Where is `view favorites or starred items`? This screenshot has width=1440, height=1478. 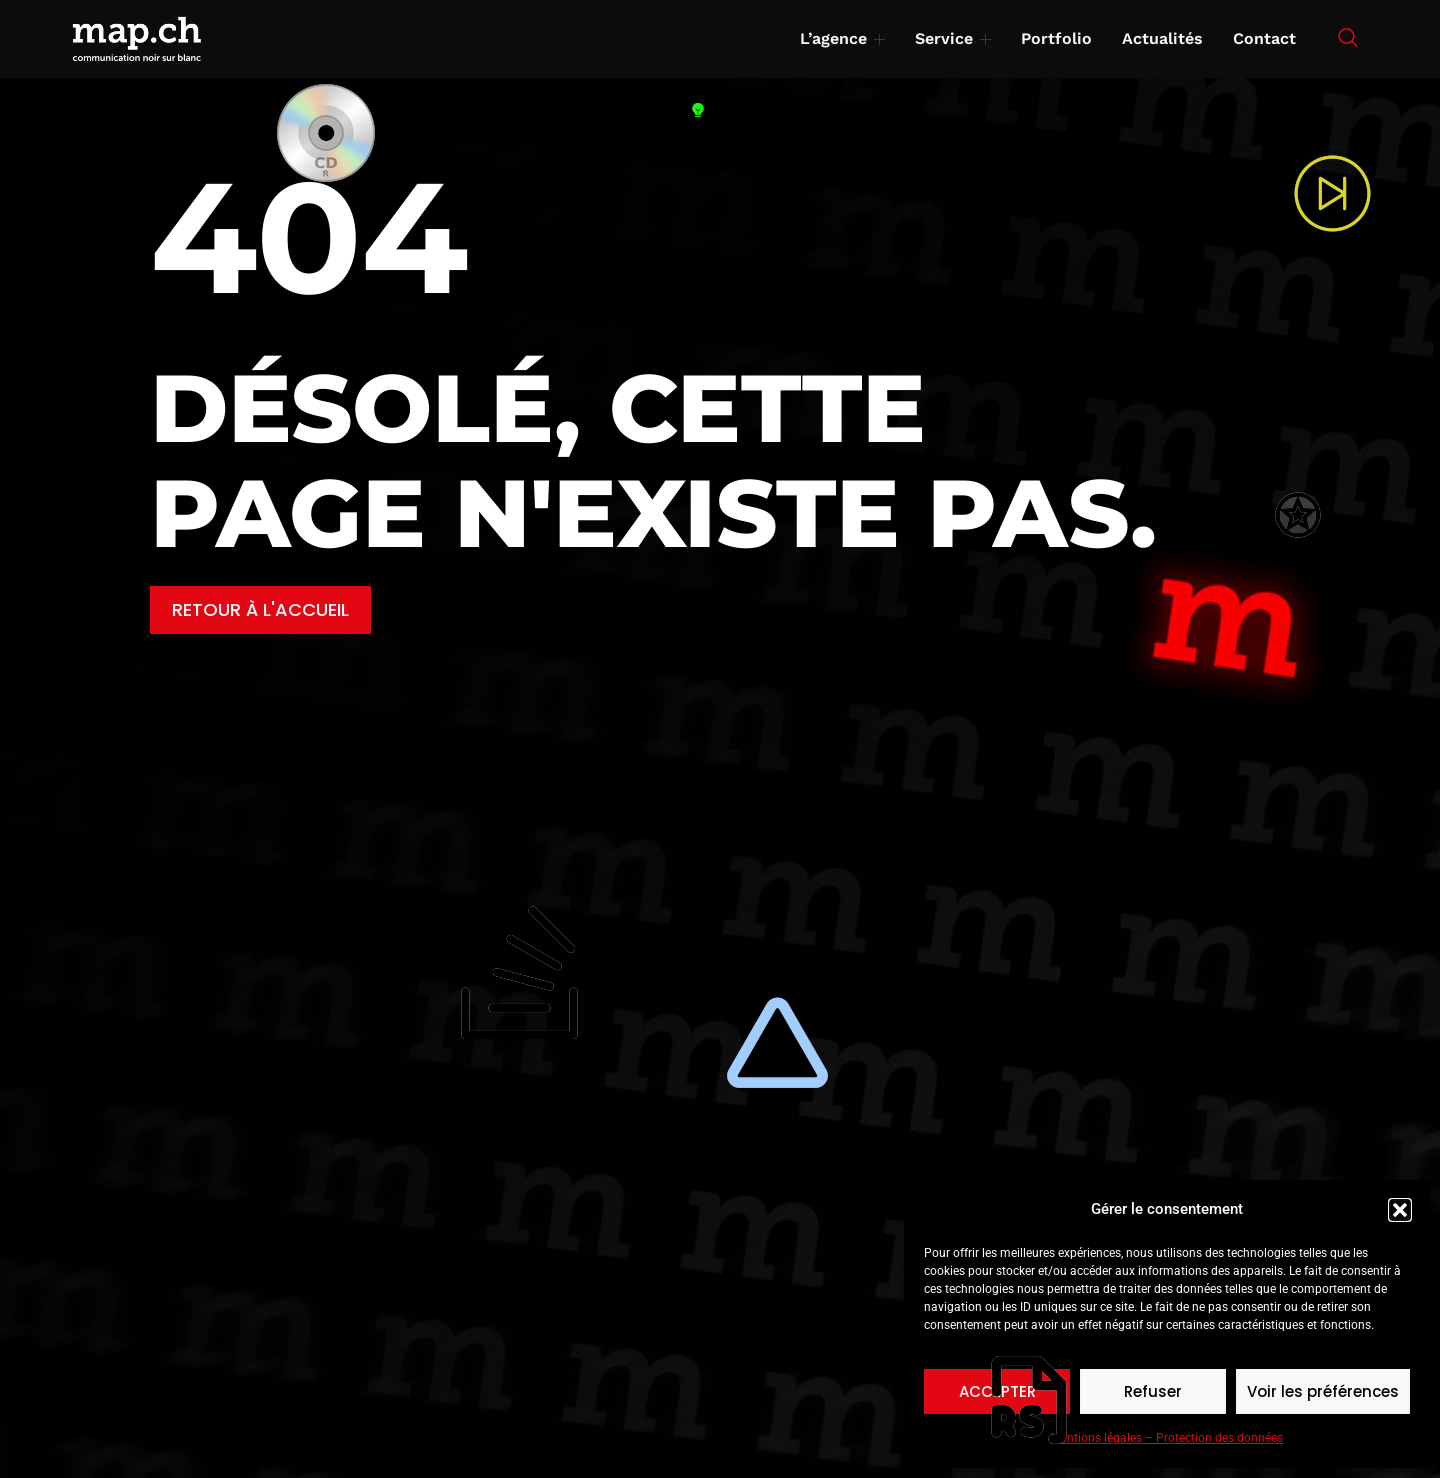
view favorites or starred items is located at coordinates (1298, 515).